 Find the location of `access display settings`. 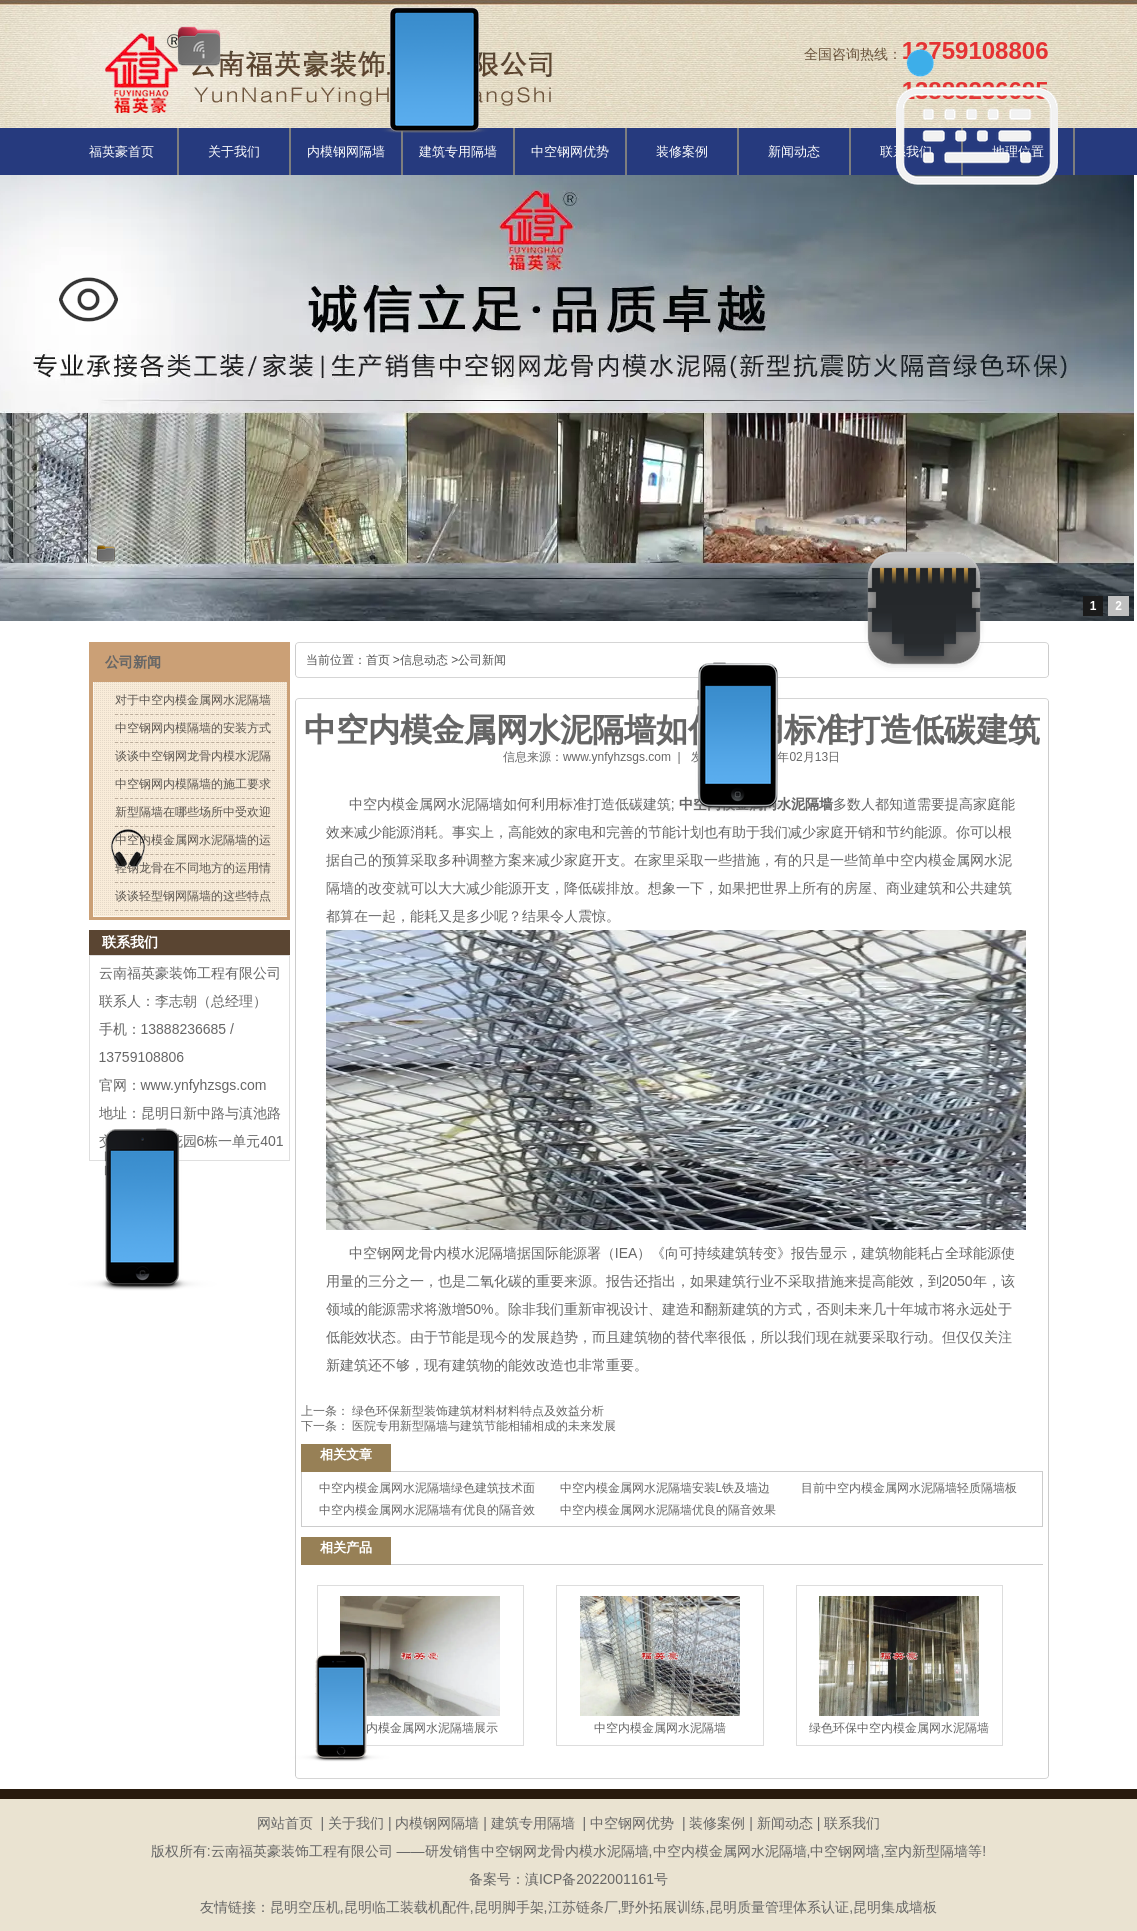

access display settings is located at coordinates (88, 299).